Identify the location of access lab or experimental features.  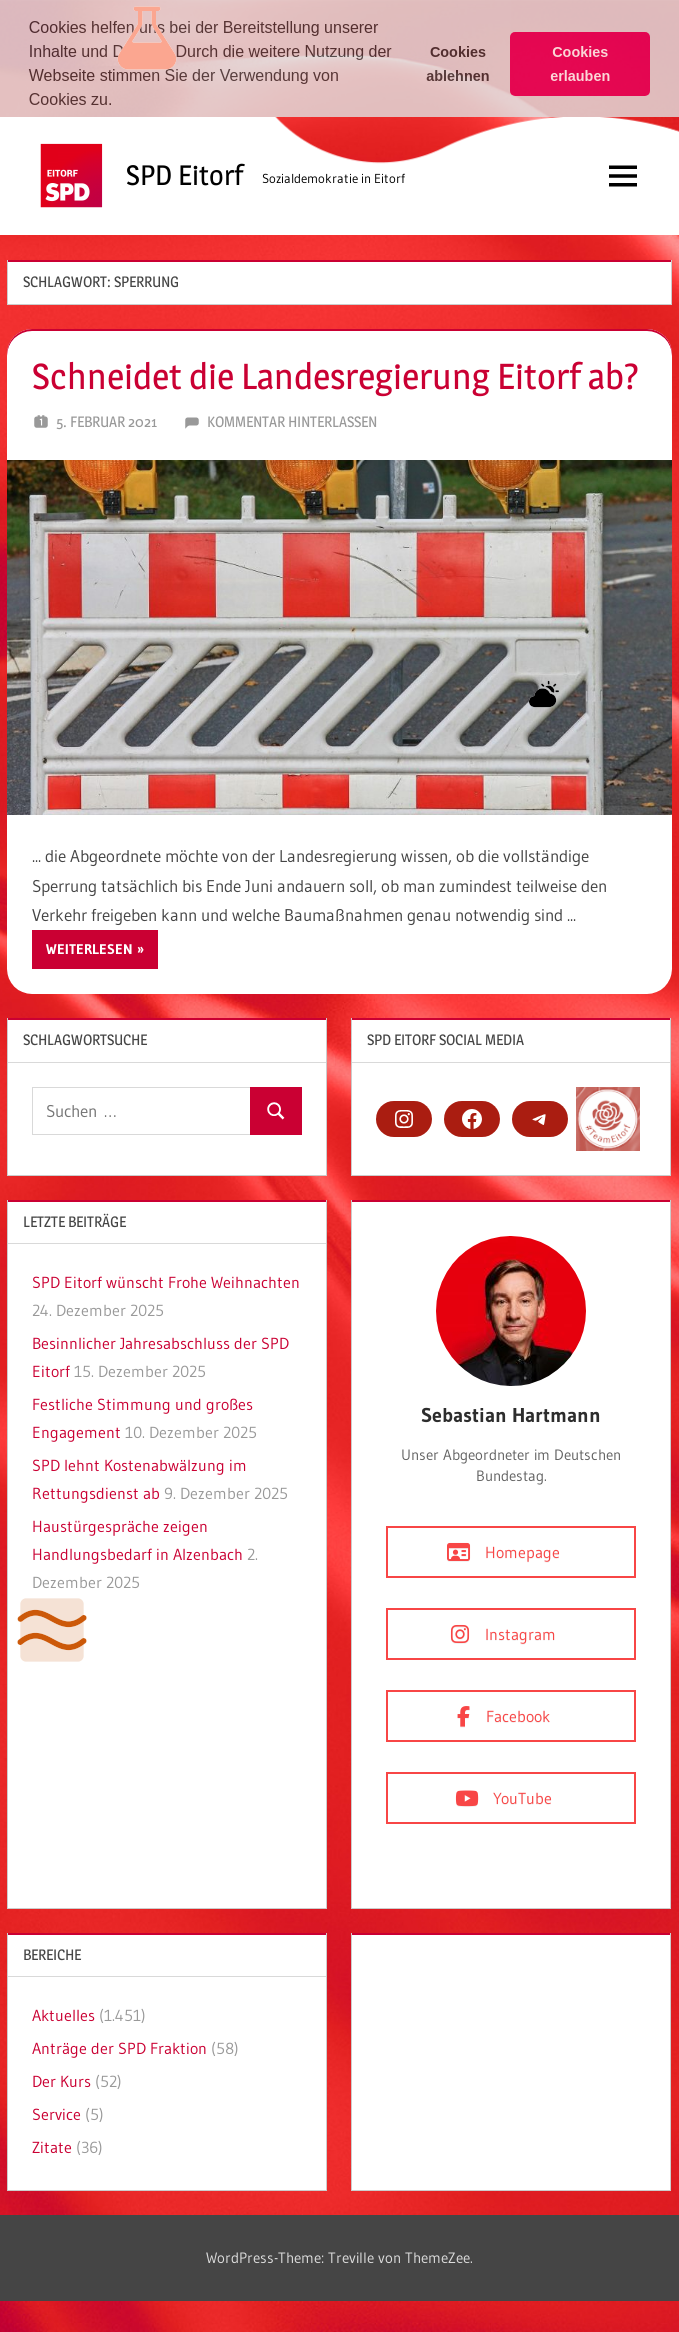
(147, 38).